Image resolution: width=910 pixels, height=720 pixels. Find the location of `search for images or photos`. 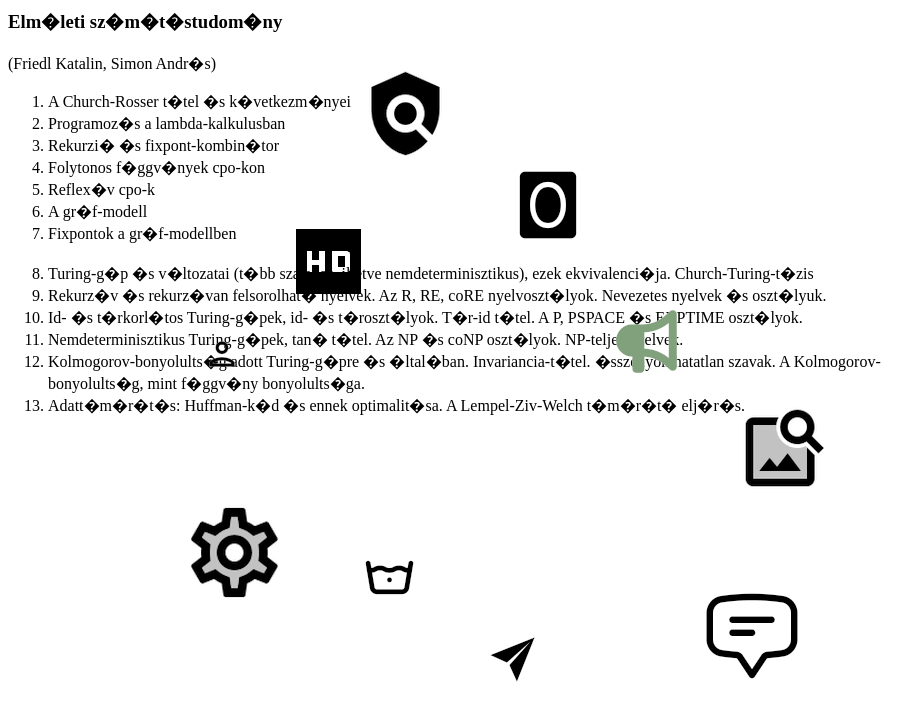

search for images or photos is located at coordinates (784, 448).